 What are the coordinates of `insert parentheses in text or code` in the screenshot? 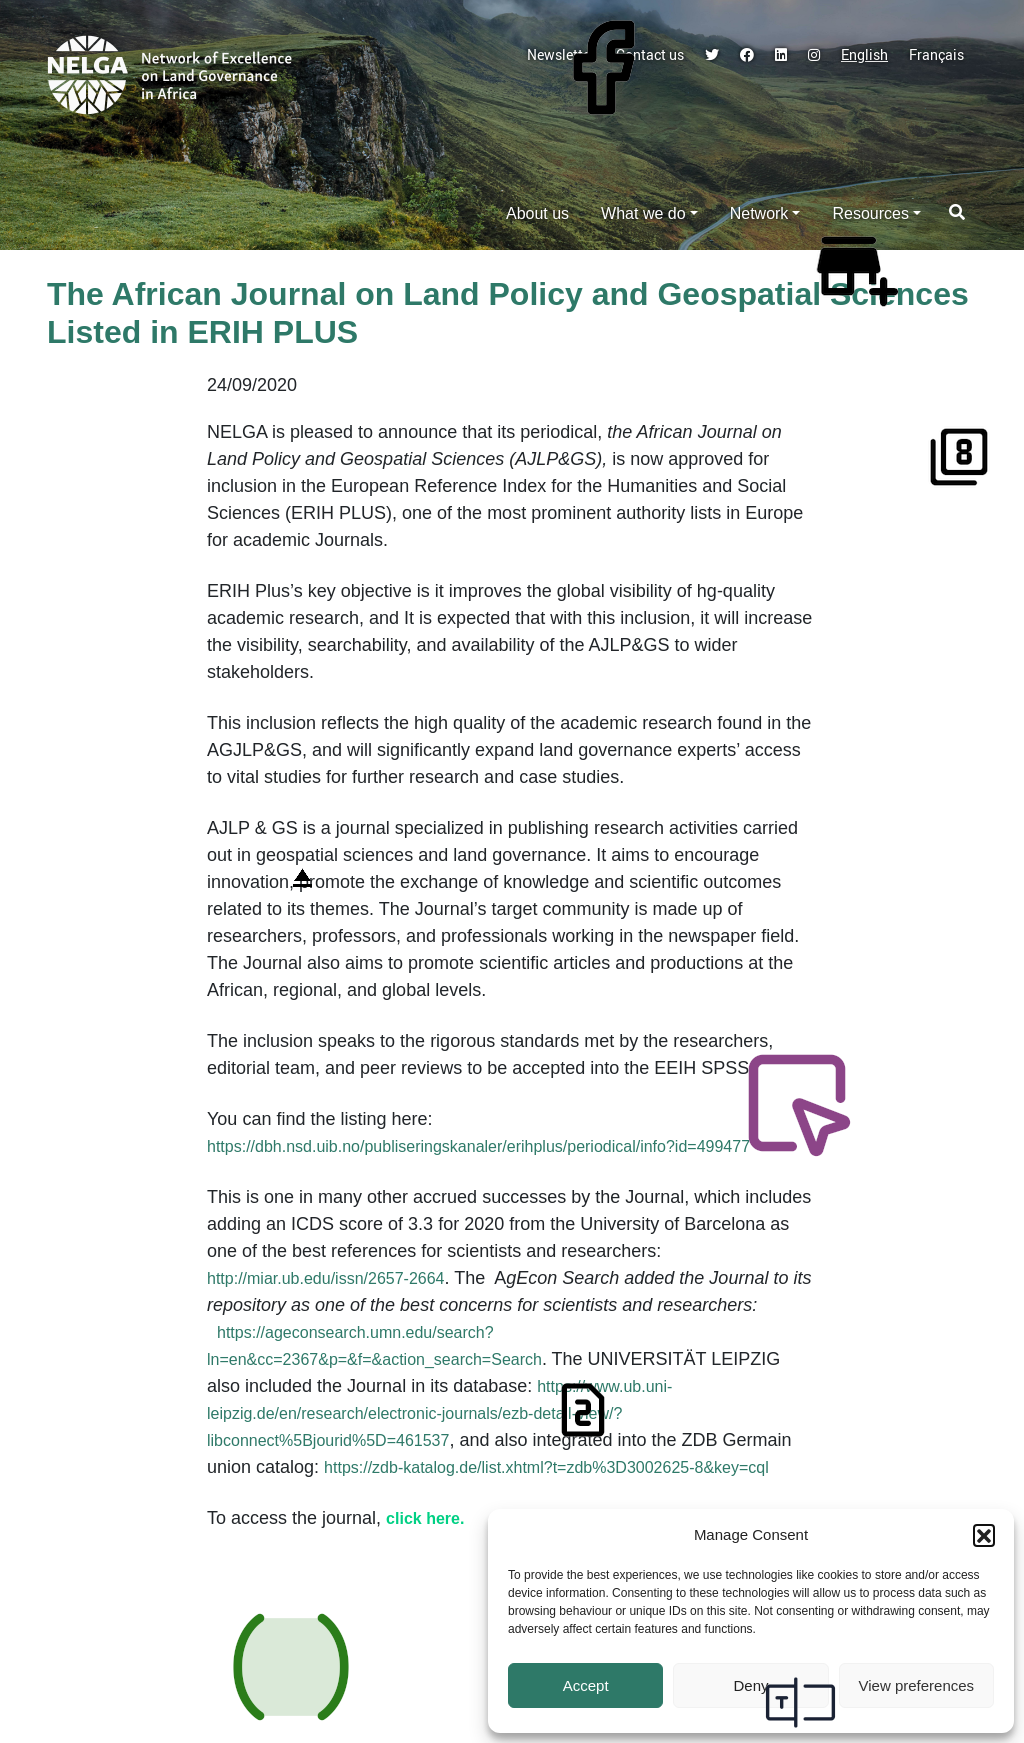 It's located at (291, 1667).